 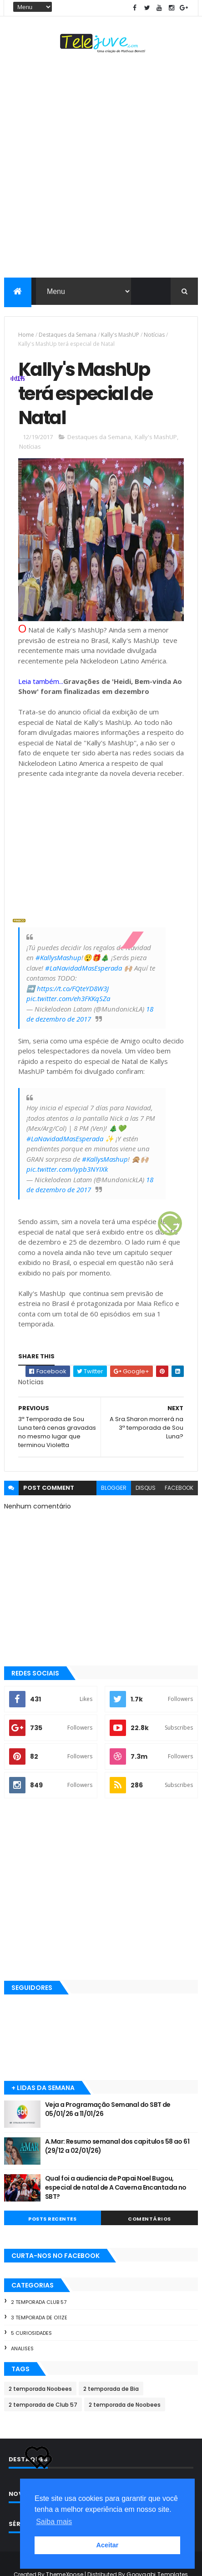 I want to click on open xiaohongshu app, so click(x=17, y=378).